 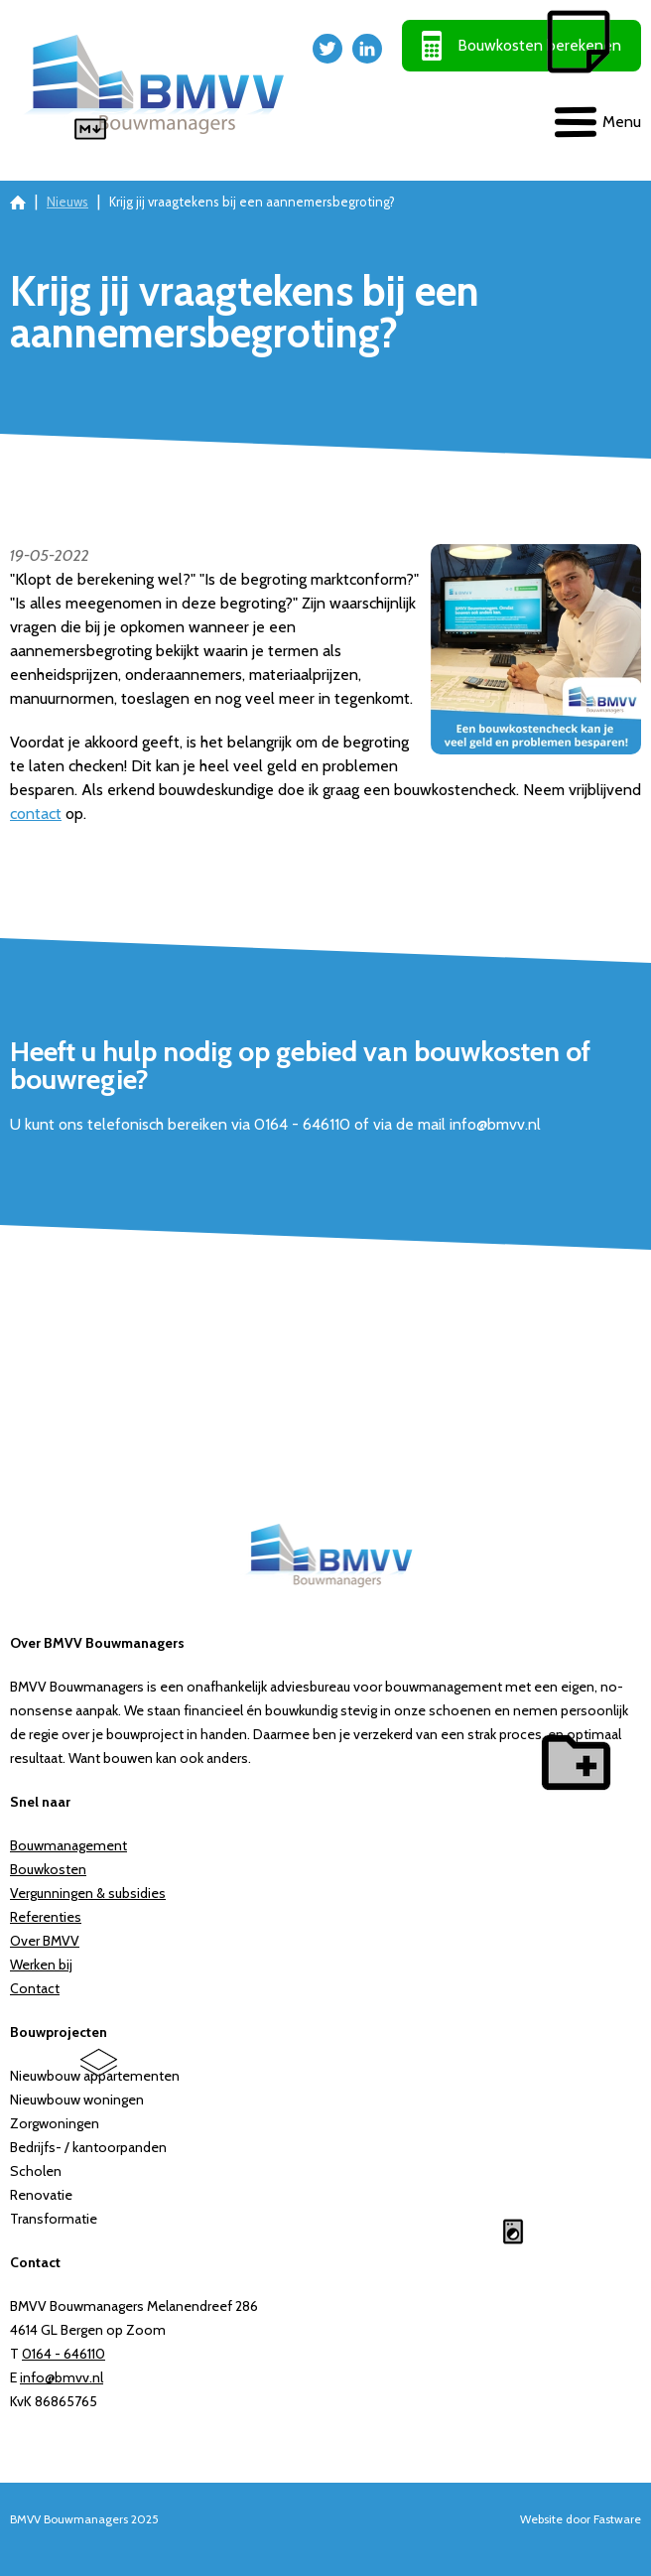 I want to click on find nearby laundromat or laundry services, so click(x=513, y=2232).